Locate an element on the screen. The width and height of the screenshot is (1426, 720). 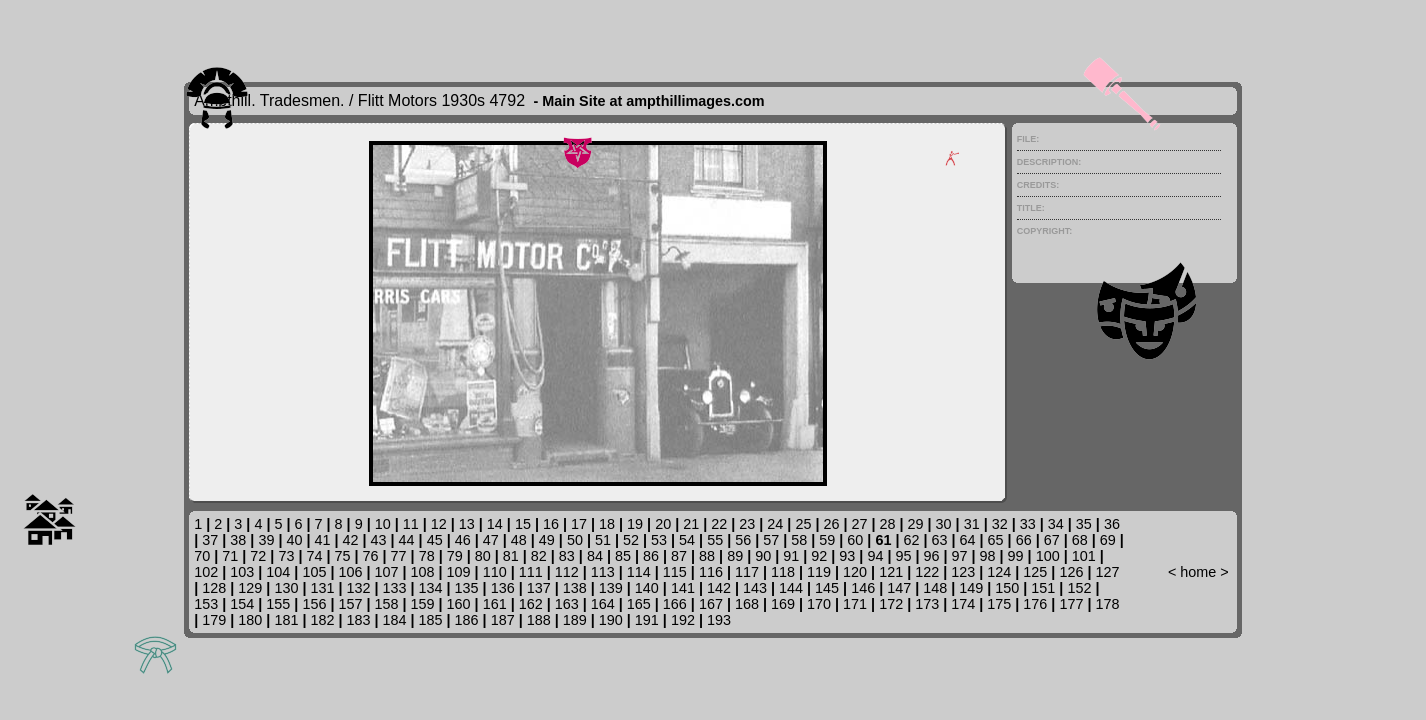
access theater or entertainment section is located at coordinates (1146, 309).